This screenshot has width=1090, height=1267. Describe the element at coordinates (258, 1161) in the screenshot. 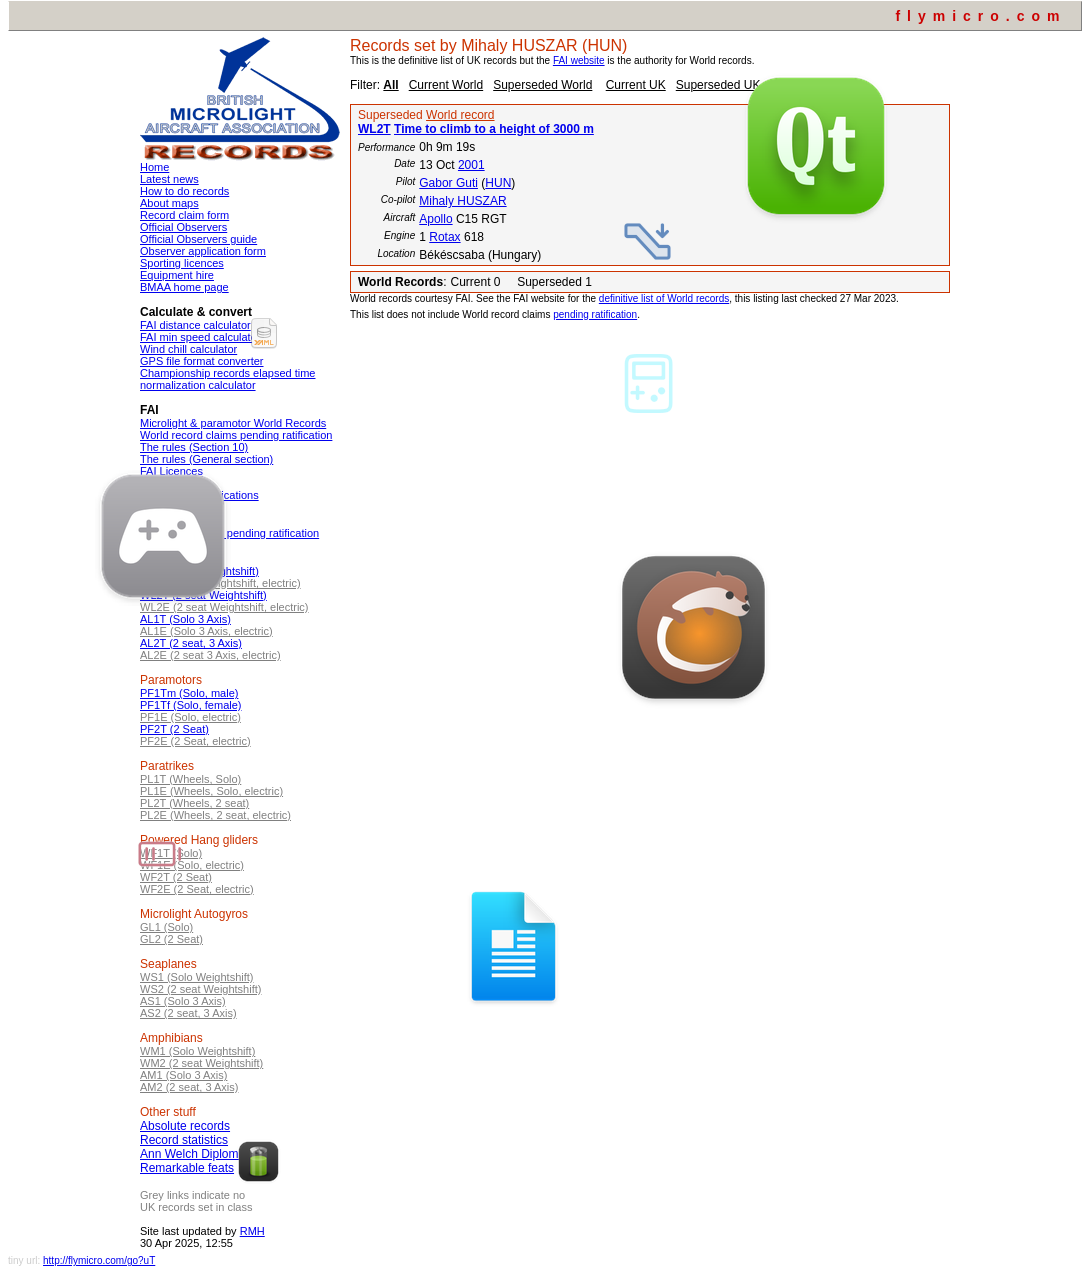

I see `open power management settings` at that location.